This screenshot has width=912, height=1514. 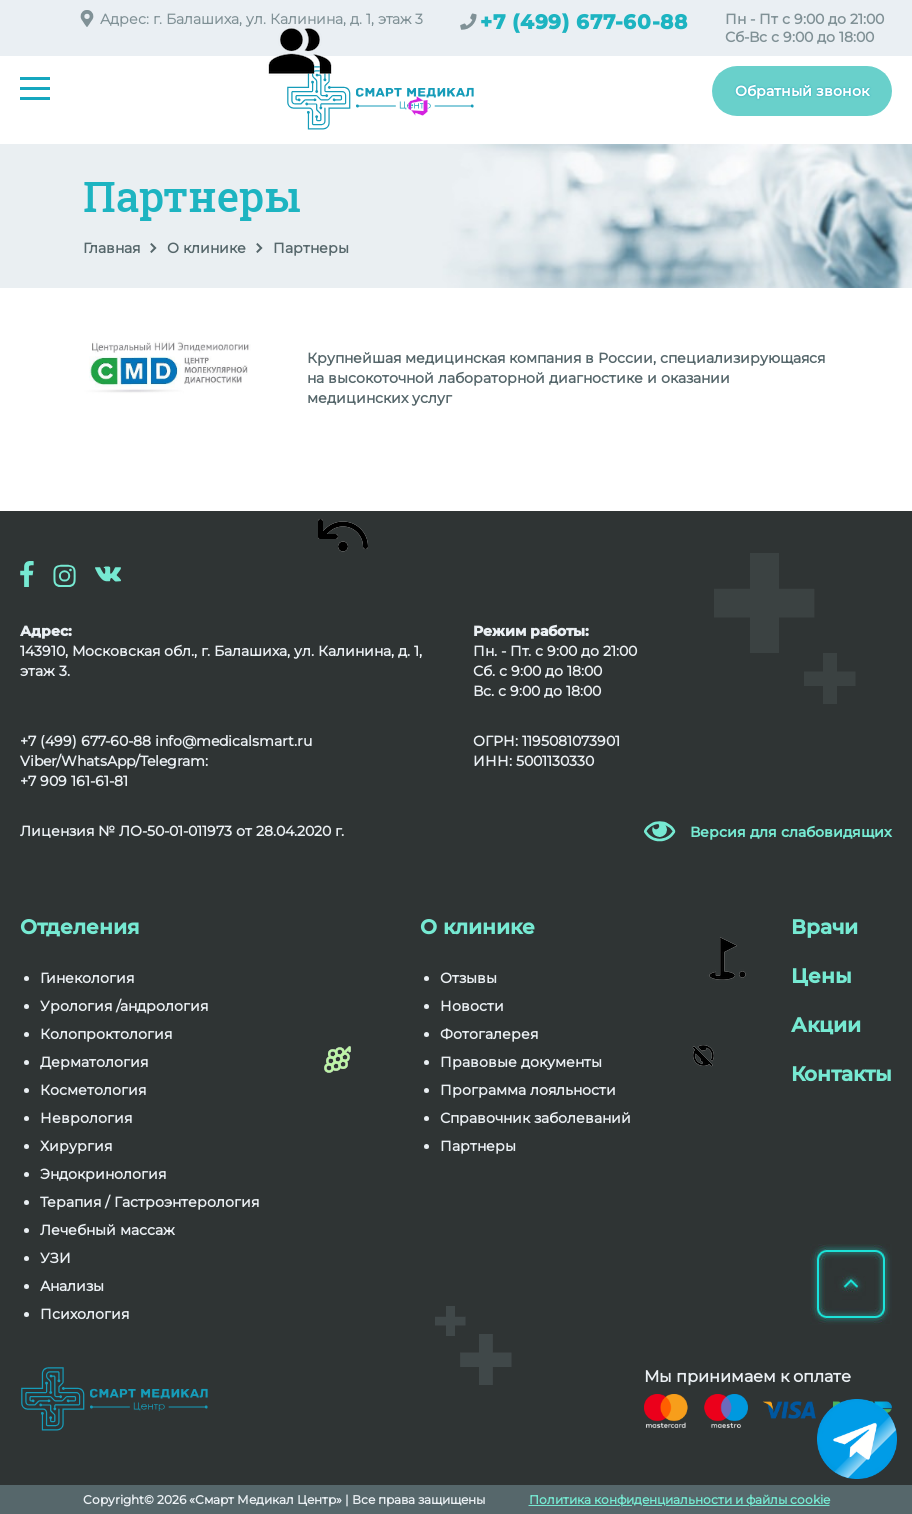 I want to click on indicates grape or wine-related content, so click(x=337, y=1059).